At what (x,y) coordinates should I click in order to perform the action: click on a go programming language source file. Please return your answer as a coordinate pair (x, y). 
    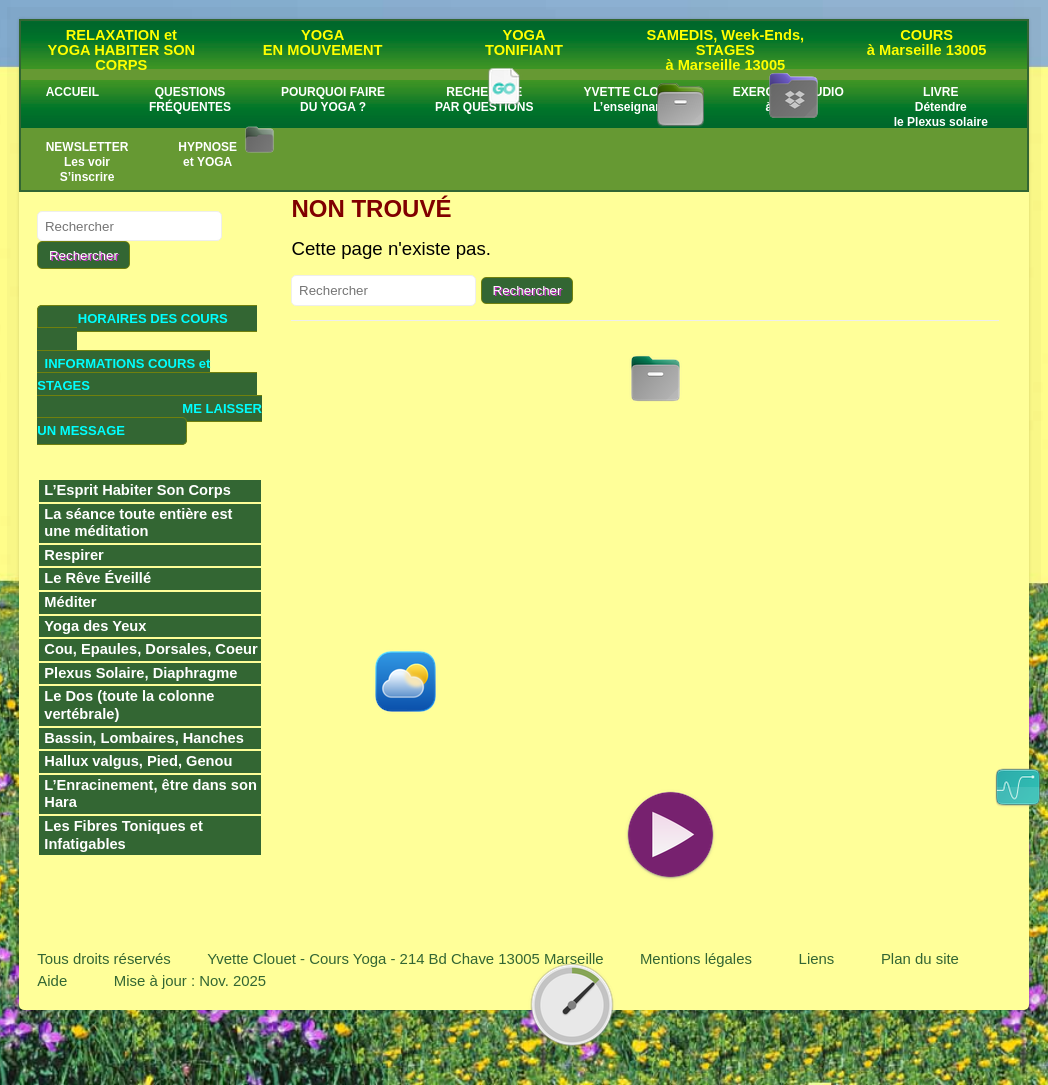
    Looking at the image, I should click on (504, 86).